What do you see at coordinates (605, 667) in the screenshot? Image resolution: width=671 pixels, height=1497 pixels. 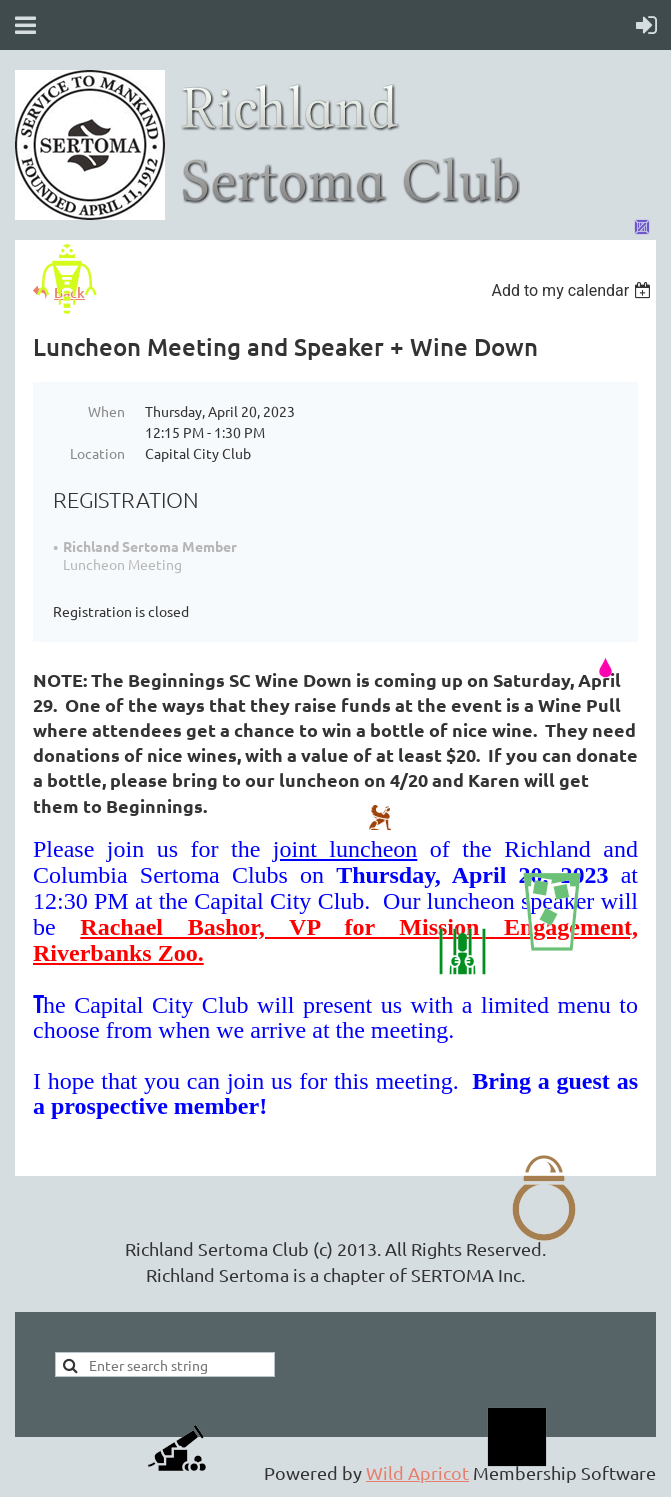 I see `indicates water or hydration level` at bounding box center [605, 667].